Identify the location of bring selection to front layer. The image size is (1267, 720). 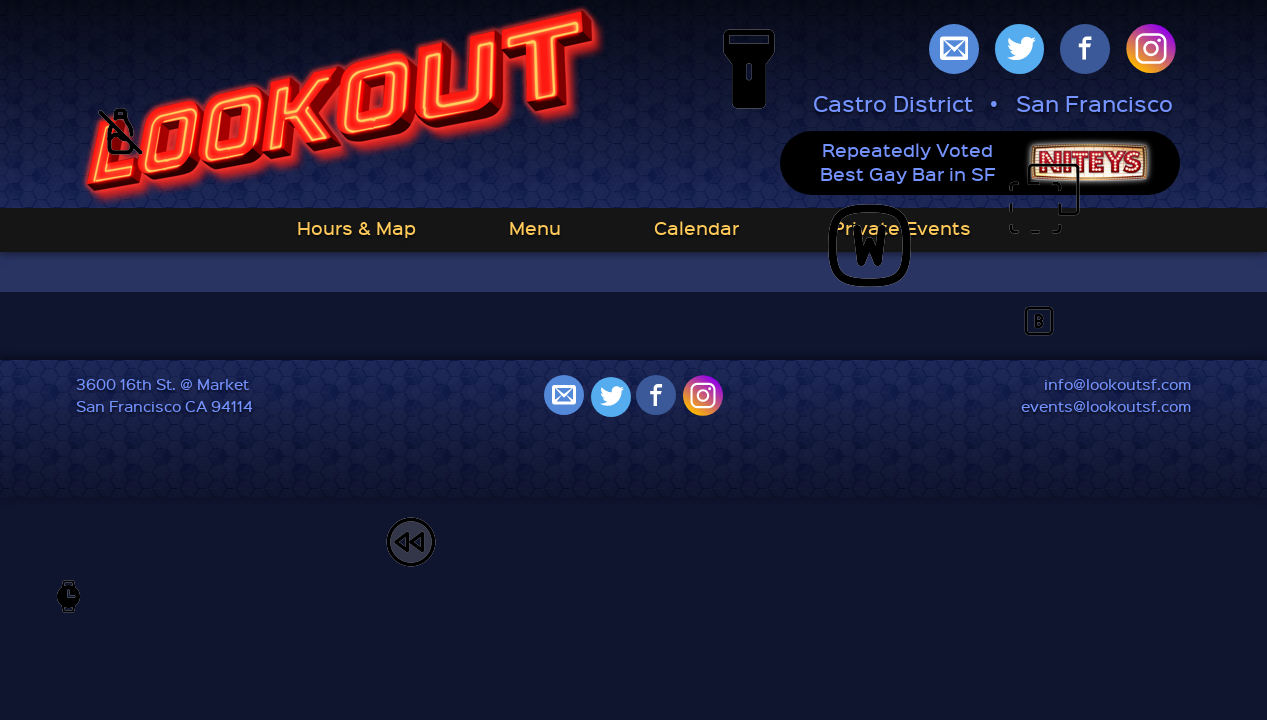
(1044, 198).